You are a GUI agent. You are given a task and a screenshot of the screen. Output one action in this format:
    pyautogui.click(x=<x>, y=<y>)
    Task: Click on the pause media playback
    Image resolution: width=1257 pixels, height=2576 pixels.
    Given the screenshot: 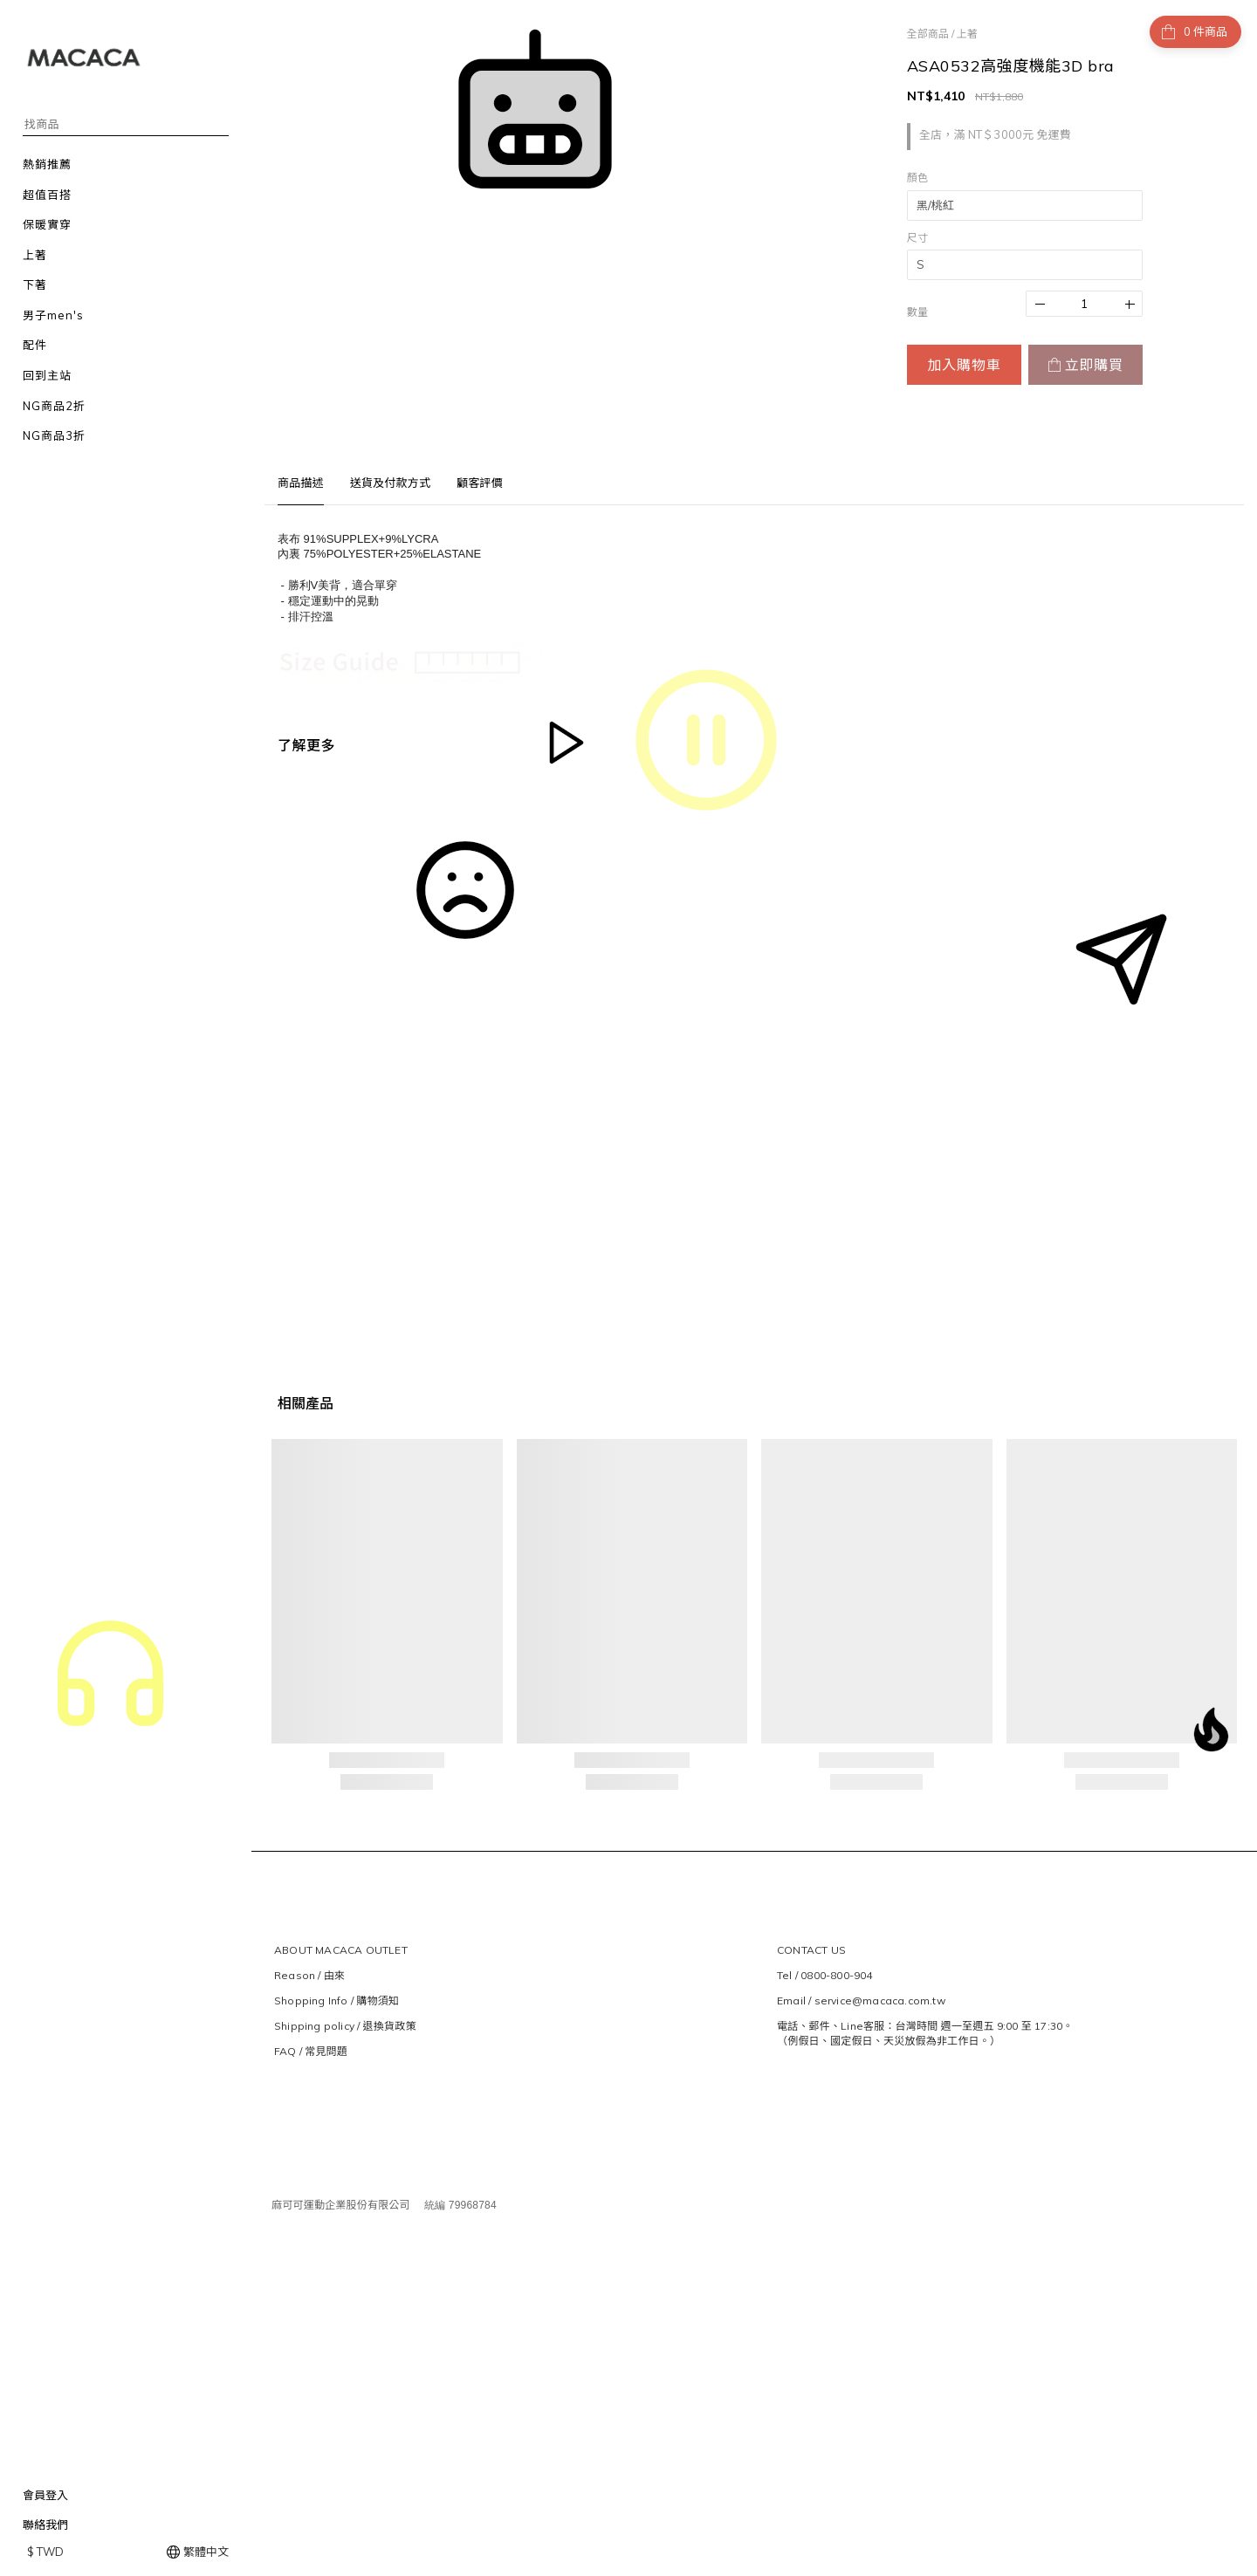 What is the action you would take?
    pyautogui.click(x=706, y=740)
    